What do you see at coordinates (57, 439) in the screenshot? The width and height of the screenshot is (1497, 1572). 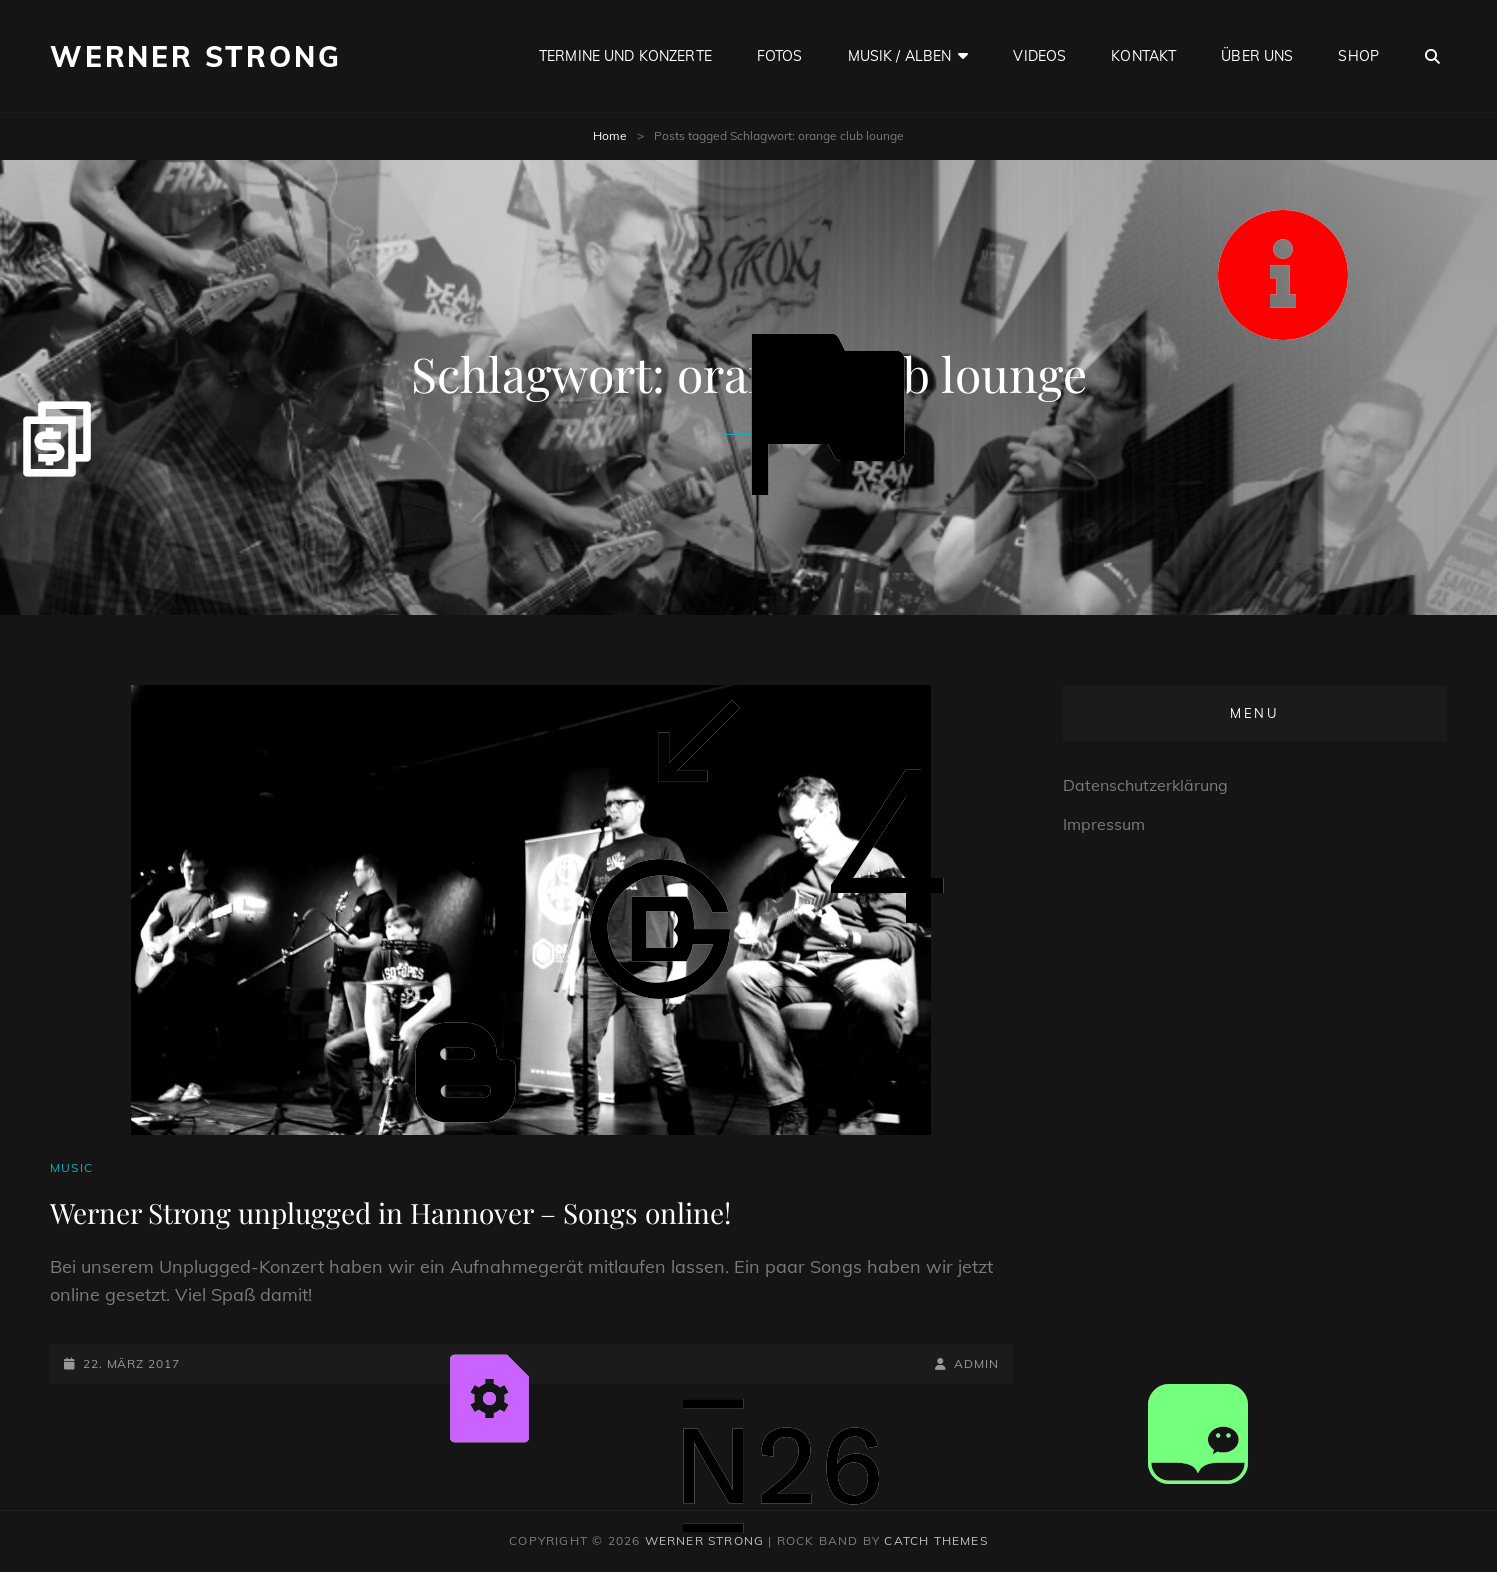 I see `view currency or financial documents` at bounding box center [57, 439].